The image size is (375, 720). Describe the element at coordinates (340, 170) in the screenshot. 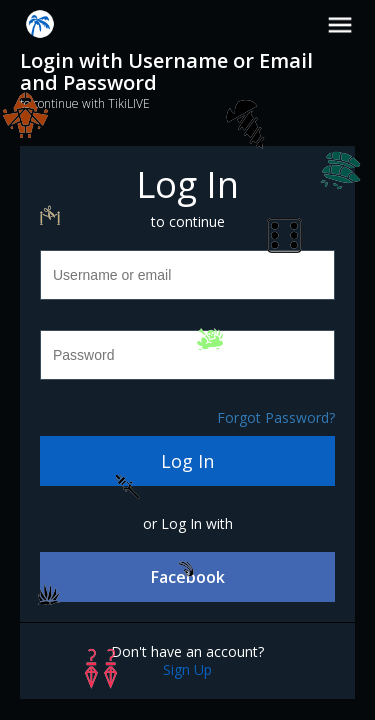

I see `browse sushi or Japanese food options` at that location.